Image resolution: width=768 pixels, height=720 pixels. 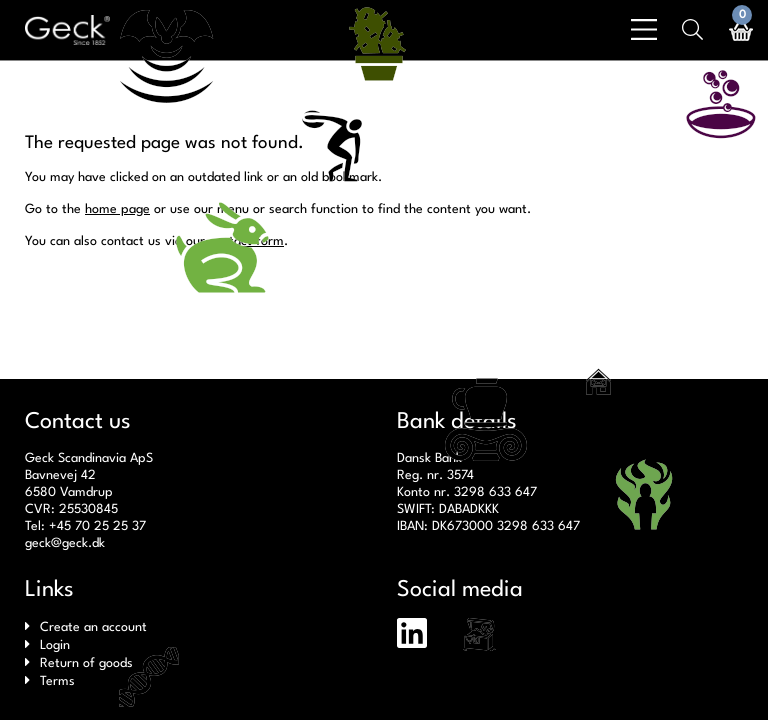 What do you see at coordinates (332, 146) in the screenshot?
I see `access discus throw or athletics events` at bounding box center [332, 146].